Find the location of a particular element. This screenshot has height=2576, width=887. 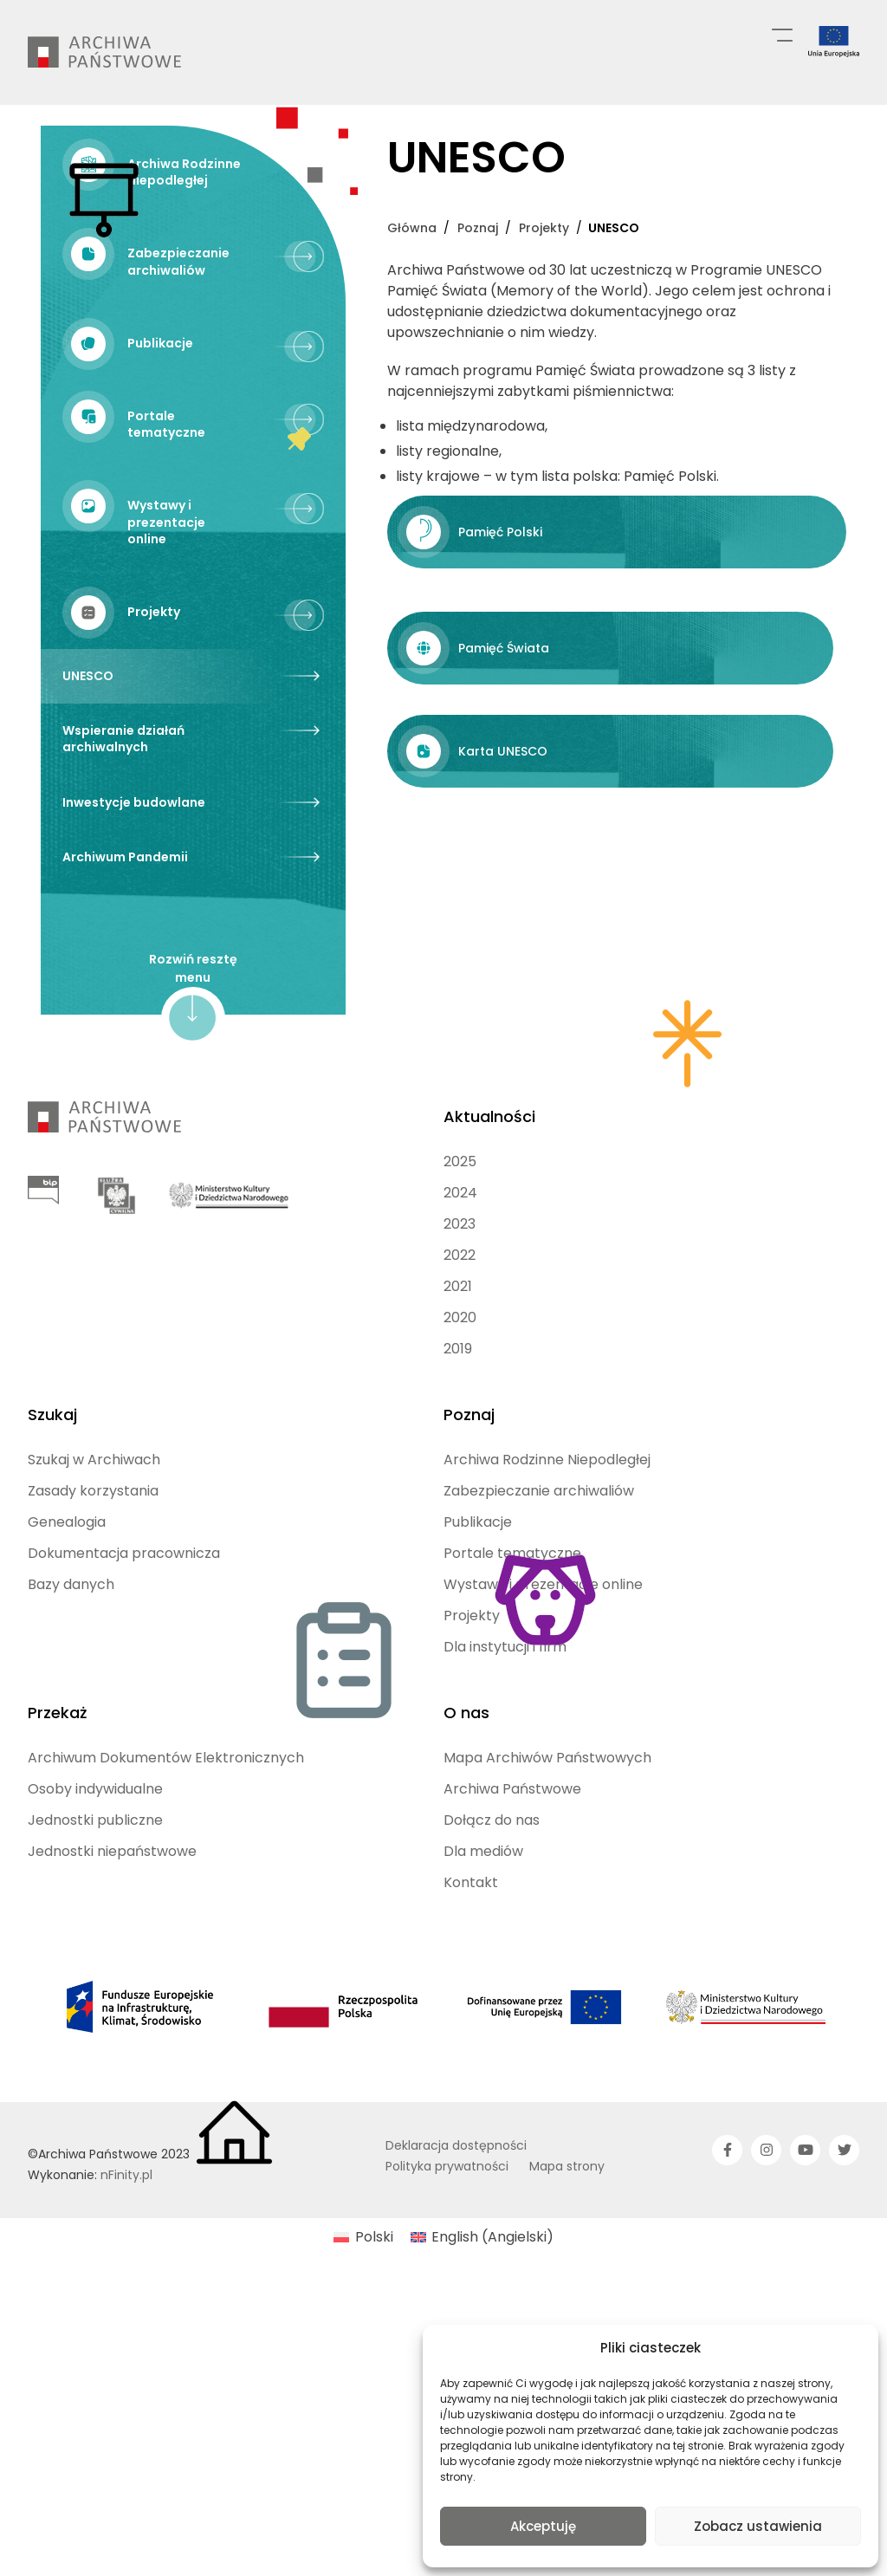

pin an item to keep it visible is located at coordinates (298, 439).